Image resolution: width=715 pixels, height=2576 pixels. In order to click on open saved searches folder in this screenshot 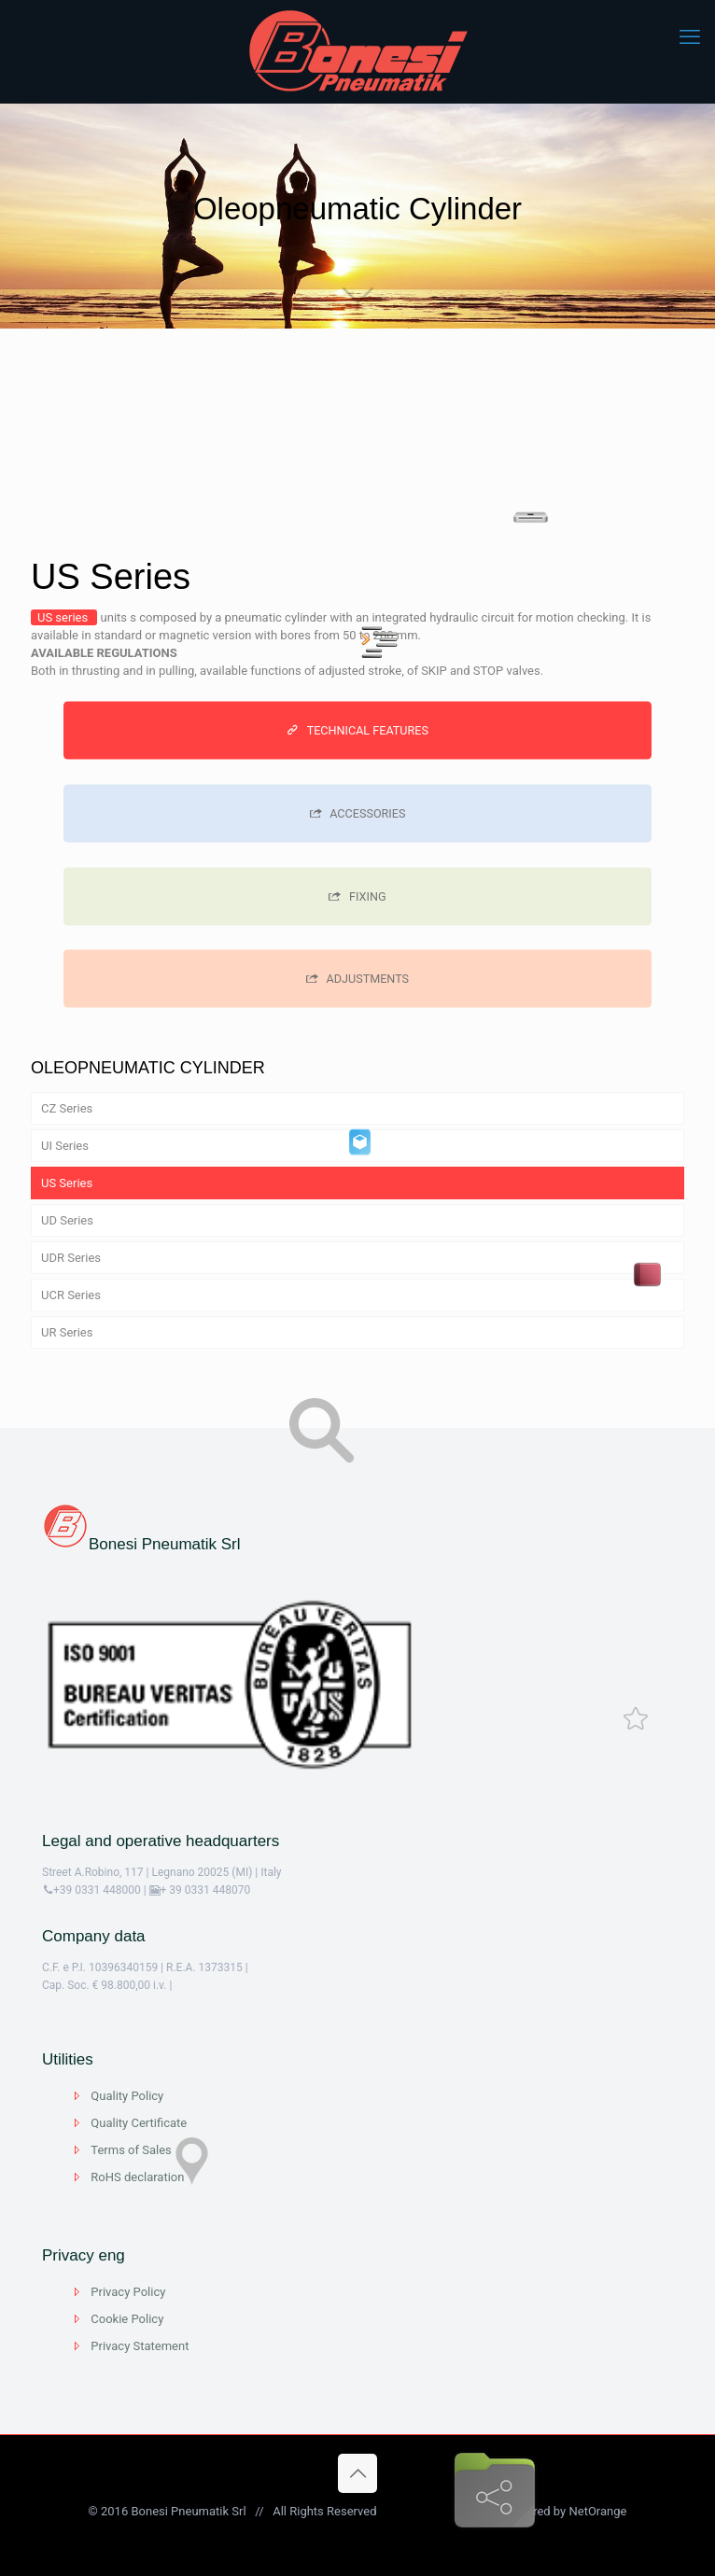, I will do `click(321, 1430)`.